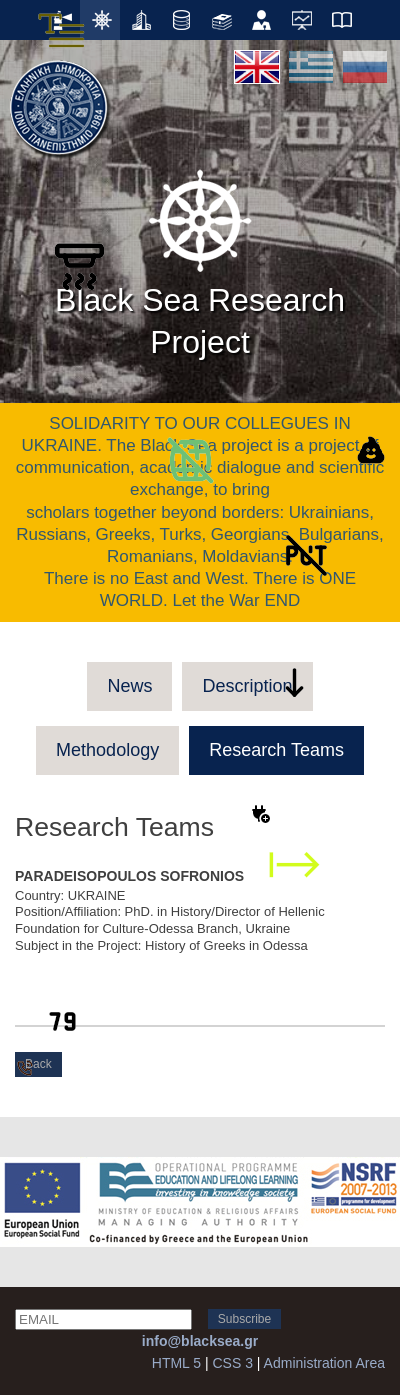 The height and width of the screenshot is (1395, 400). I want to click on indicates item number 79 in a list or sequence, so click(62, 1021).